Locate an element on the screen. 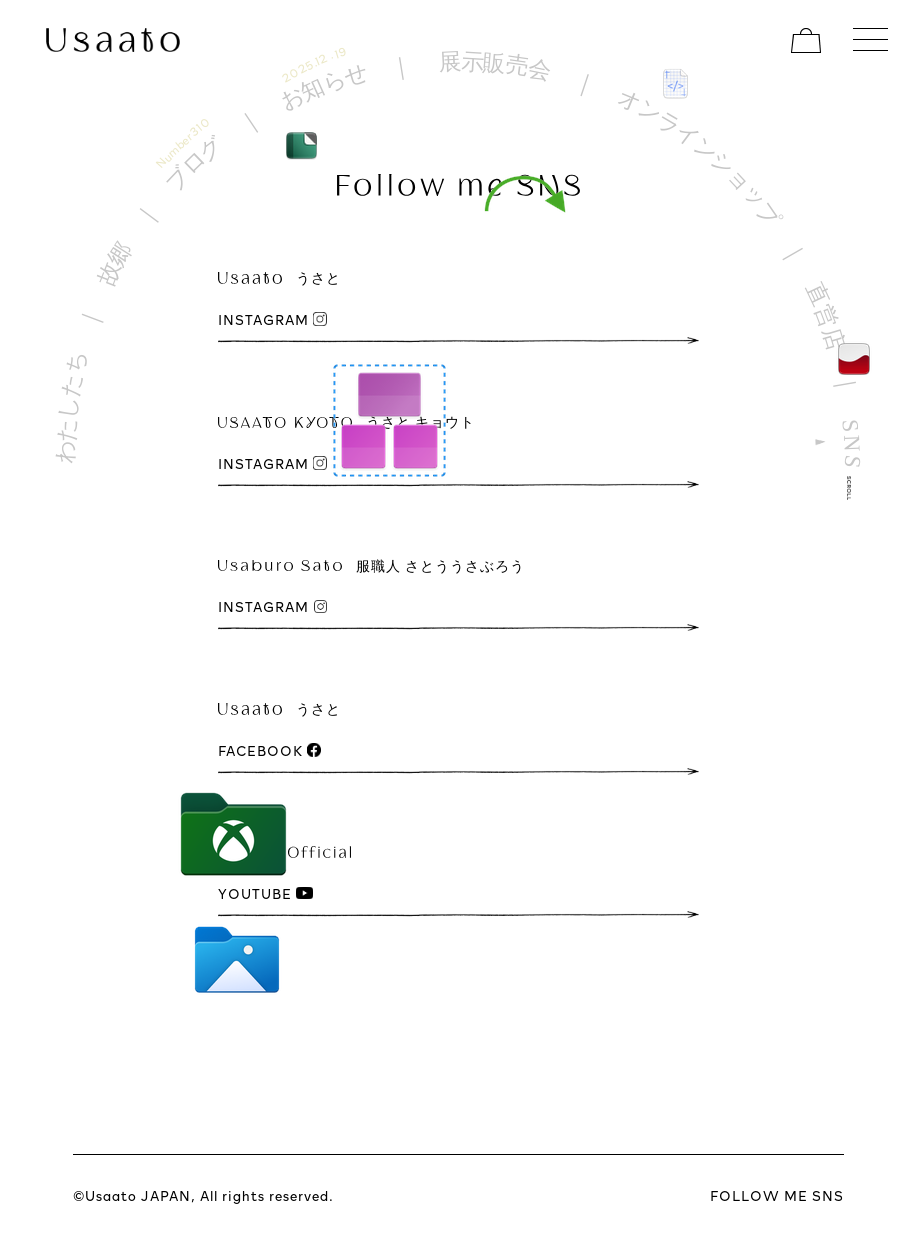 The image size is (917, 1237). change desktop wallpaper settings is located at coordinates (301, 144).